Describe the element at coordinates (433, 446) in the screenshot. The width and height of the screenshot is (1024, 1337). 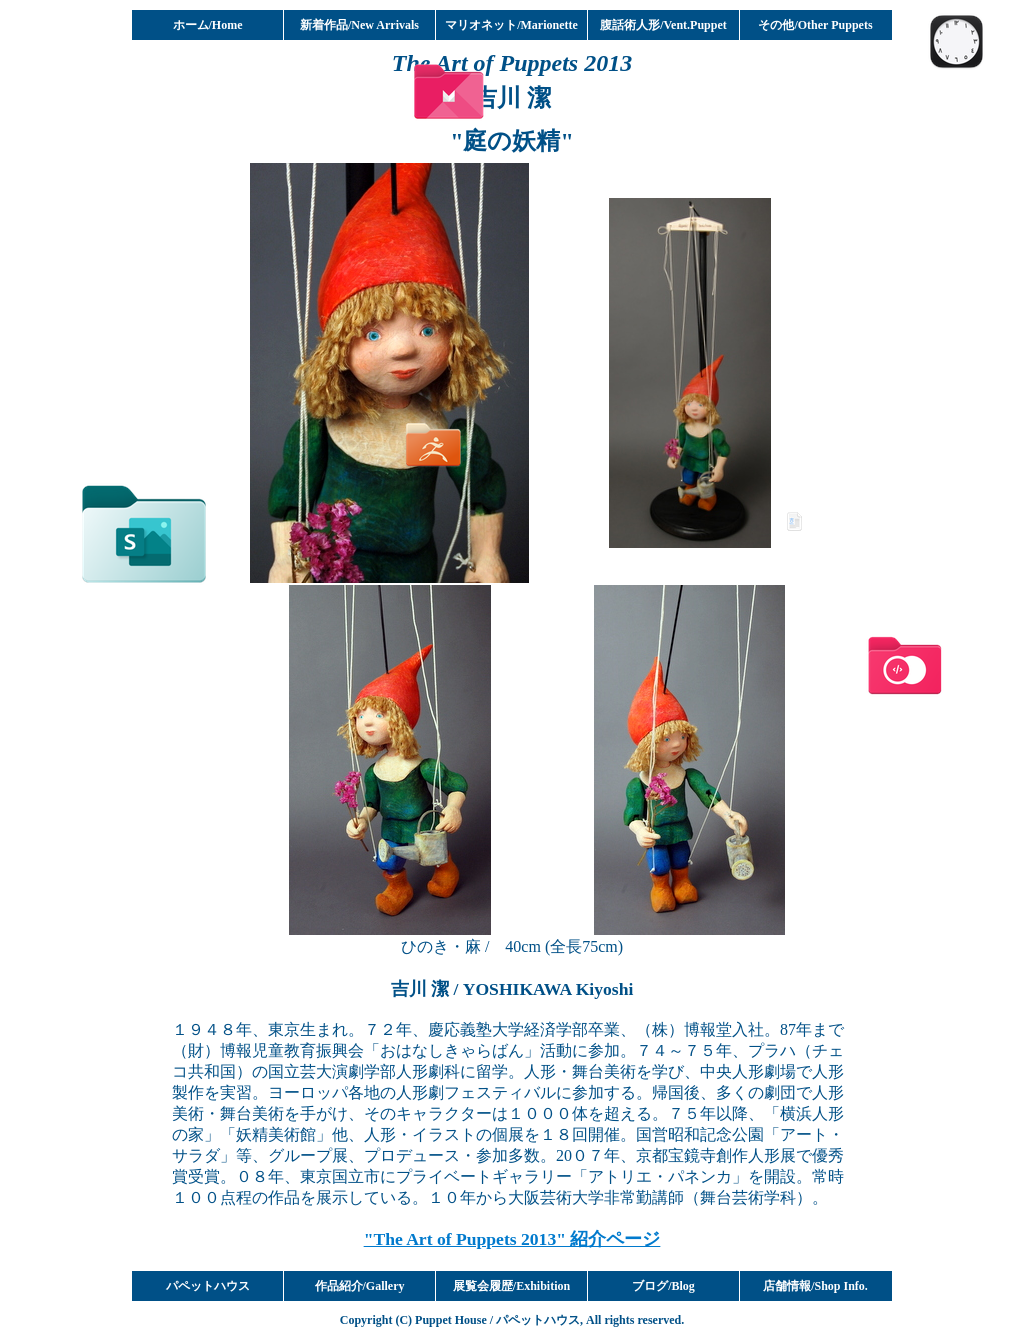
I see `open zbrush project files folder` at that location.